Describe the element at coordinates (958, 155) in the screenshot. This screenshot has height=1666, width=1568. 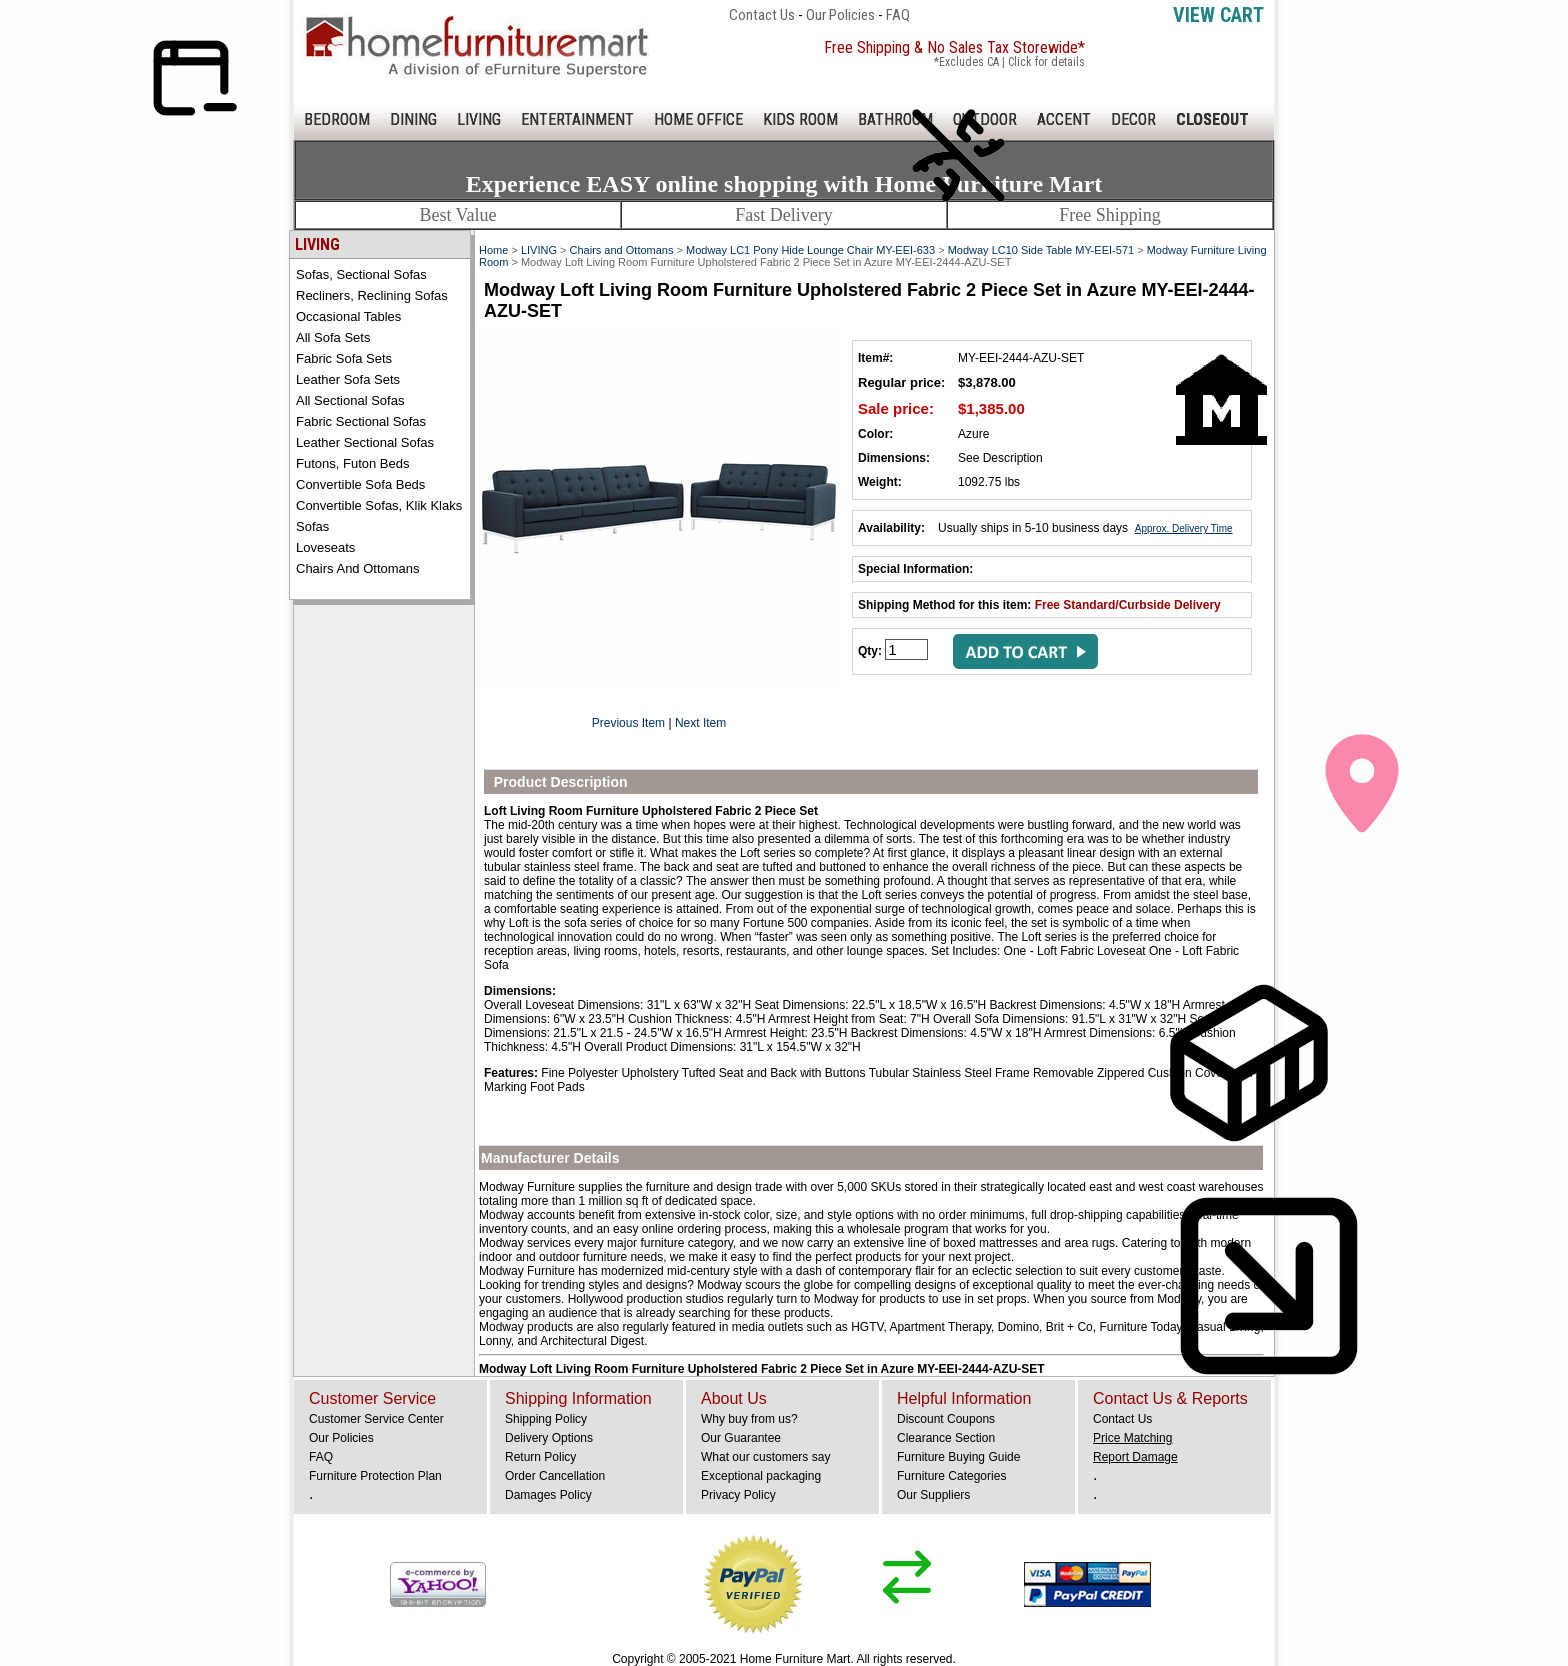
I see `disable genetic or DNA-related features` at that location.